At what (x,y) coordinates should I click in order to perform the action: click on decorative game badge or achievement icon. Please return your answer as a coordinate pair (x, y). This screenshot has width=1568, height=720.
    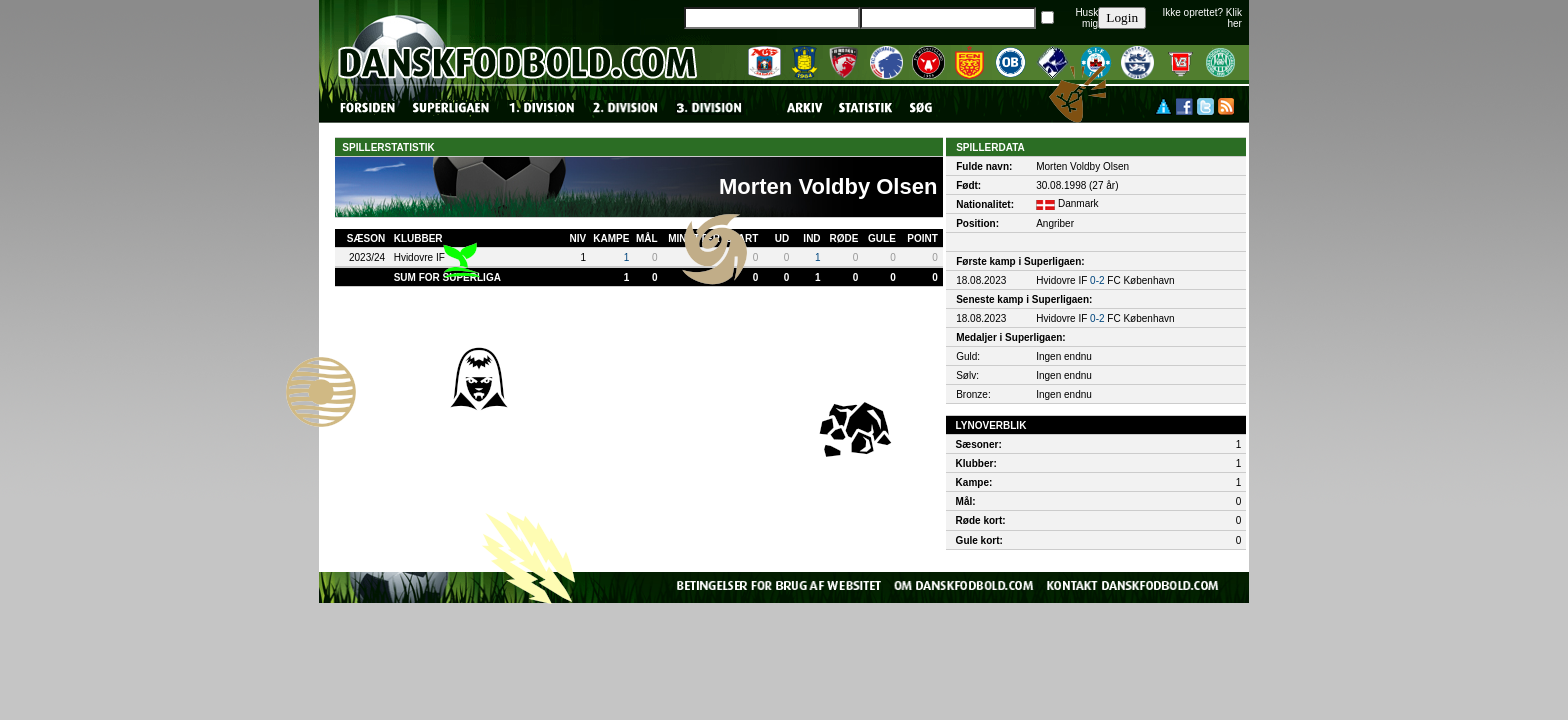
    Looking at the image, I should click on (321, 392).